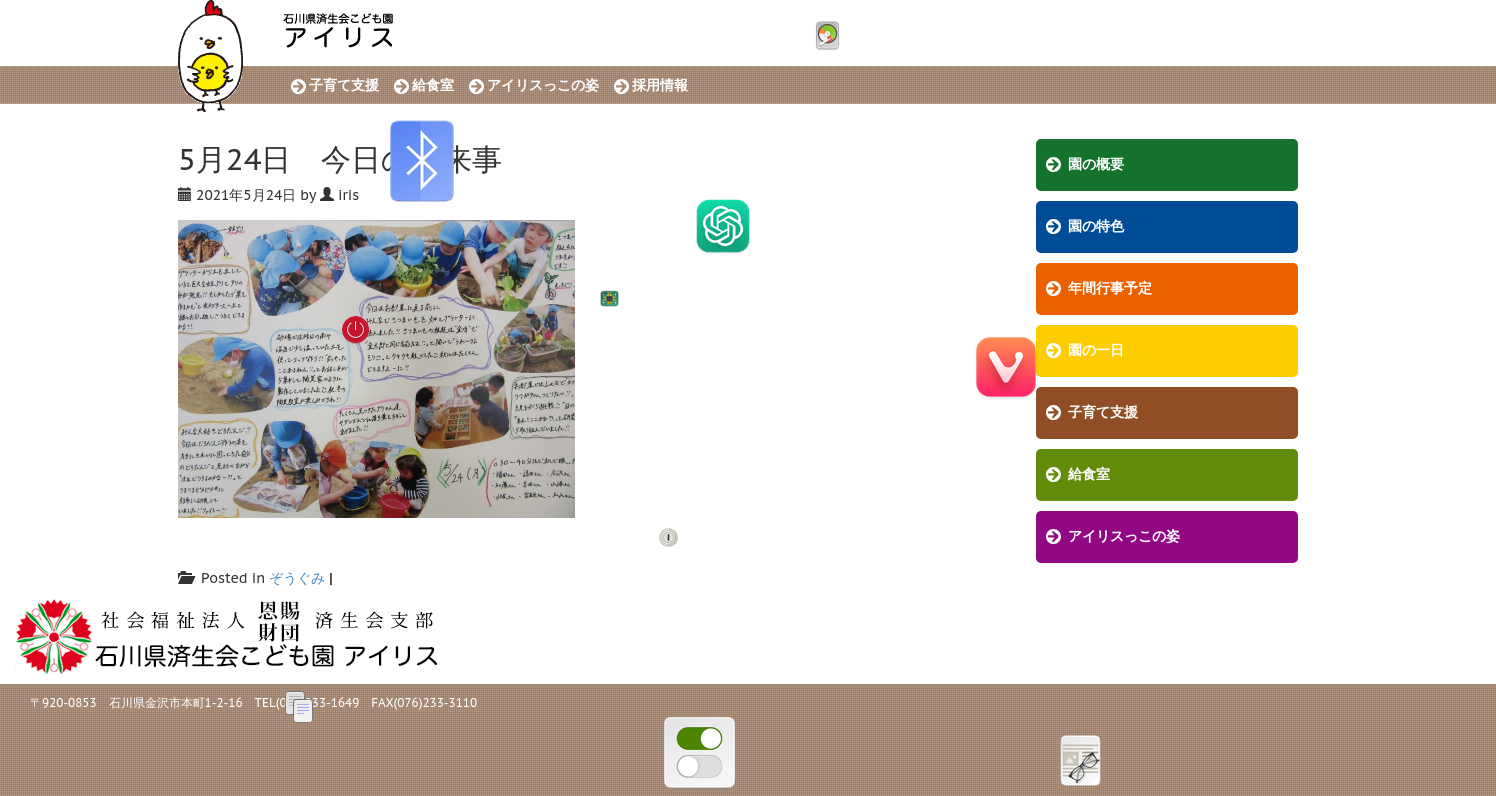  What do you see at coordinates (299, 707) in the screenshot?
I see `copy selected content to clipboard` at bounding box center [299, 707].